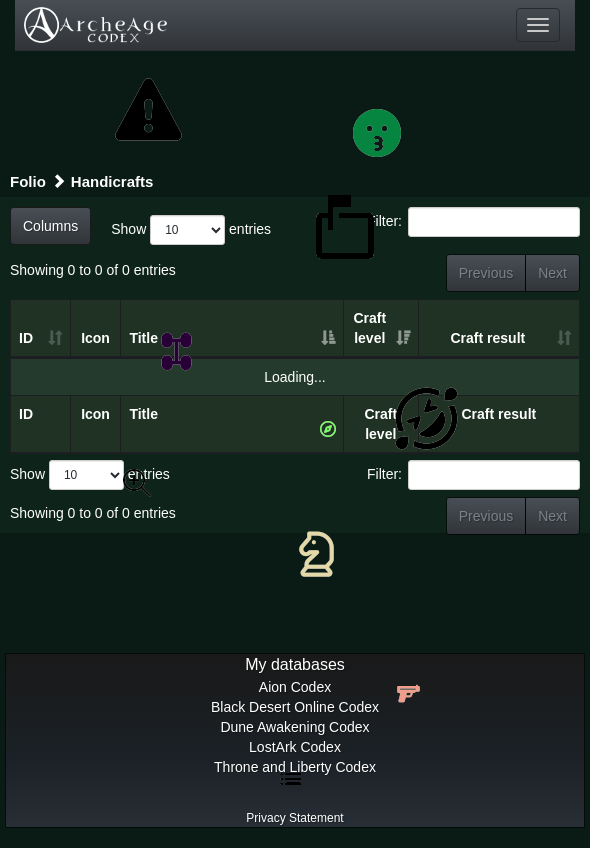 This screenshot has width=590, height=848. What do you see at coordinates (345, 230) in the screenshot?
I see `indicates unread mail in your mailbox` at bounding box center [345, 230].